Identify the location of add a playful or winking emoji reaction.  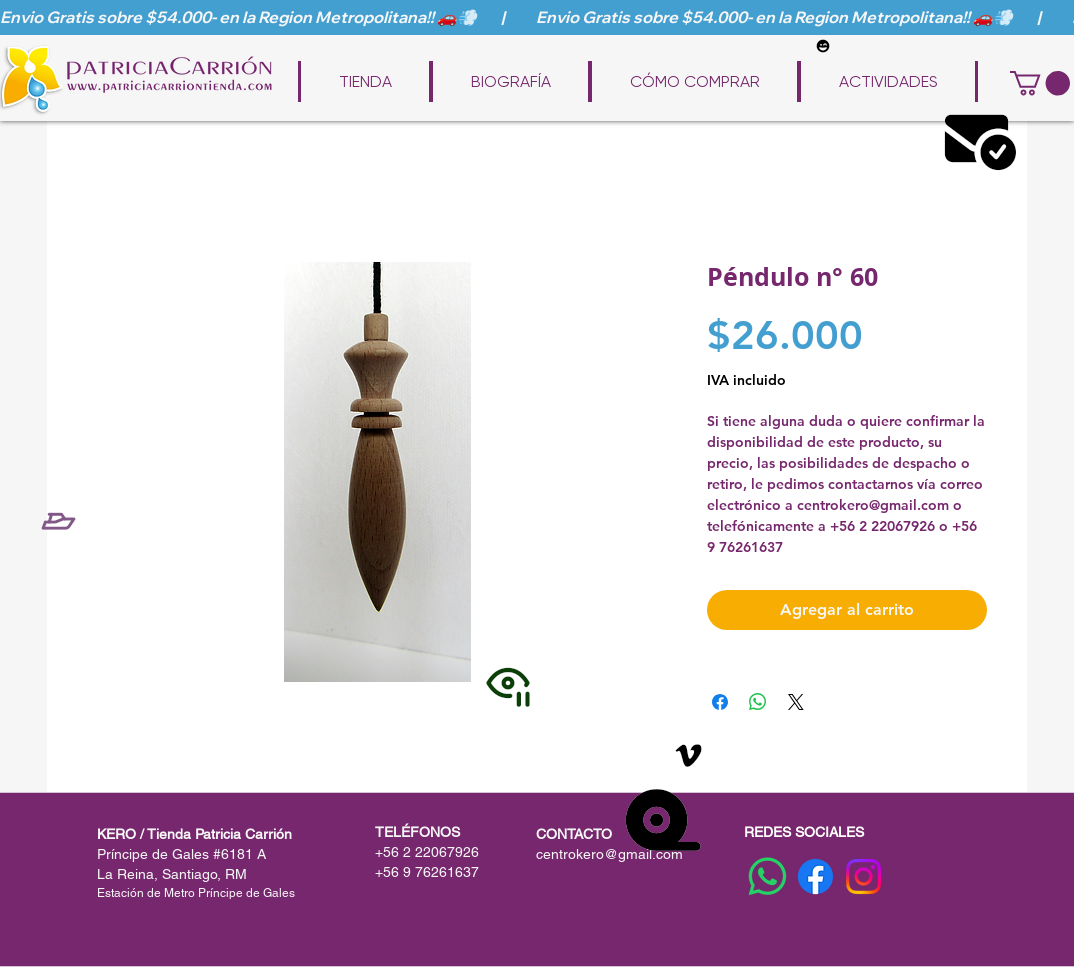
(823, 46).